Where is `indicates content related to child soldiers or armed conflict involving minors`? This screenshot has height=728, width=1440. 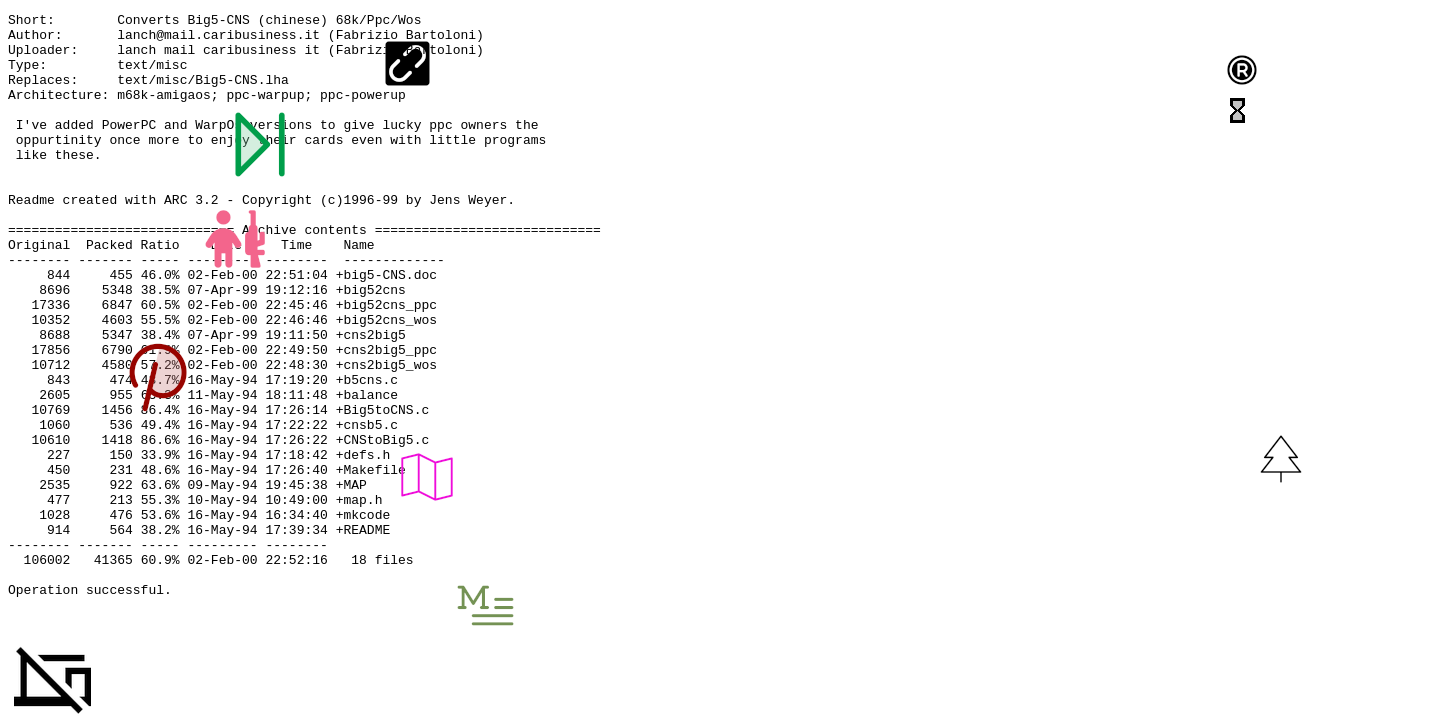
indicates content related to child soldiers or armed conflict involving minors is located at coordinates (236, 239).